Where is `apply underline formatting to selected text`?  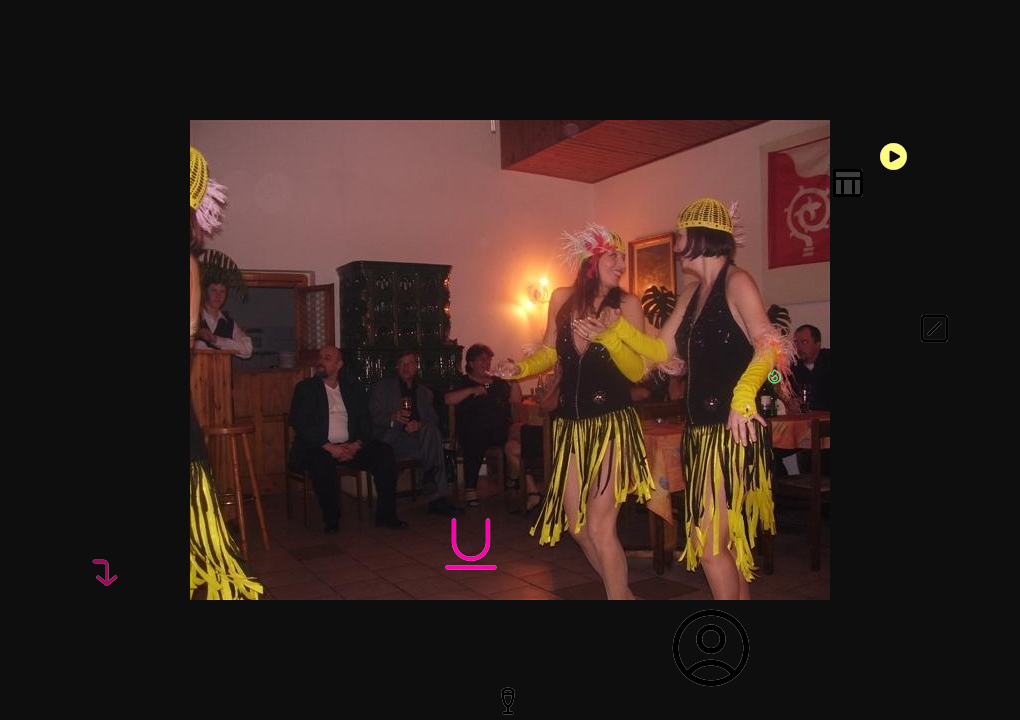 apply underline formatting to selected text is located at coordinates (471, 544).